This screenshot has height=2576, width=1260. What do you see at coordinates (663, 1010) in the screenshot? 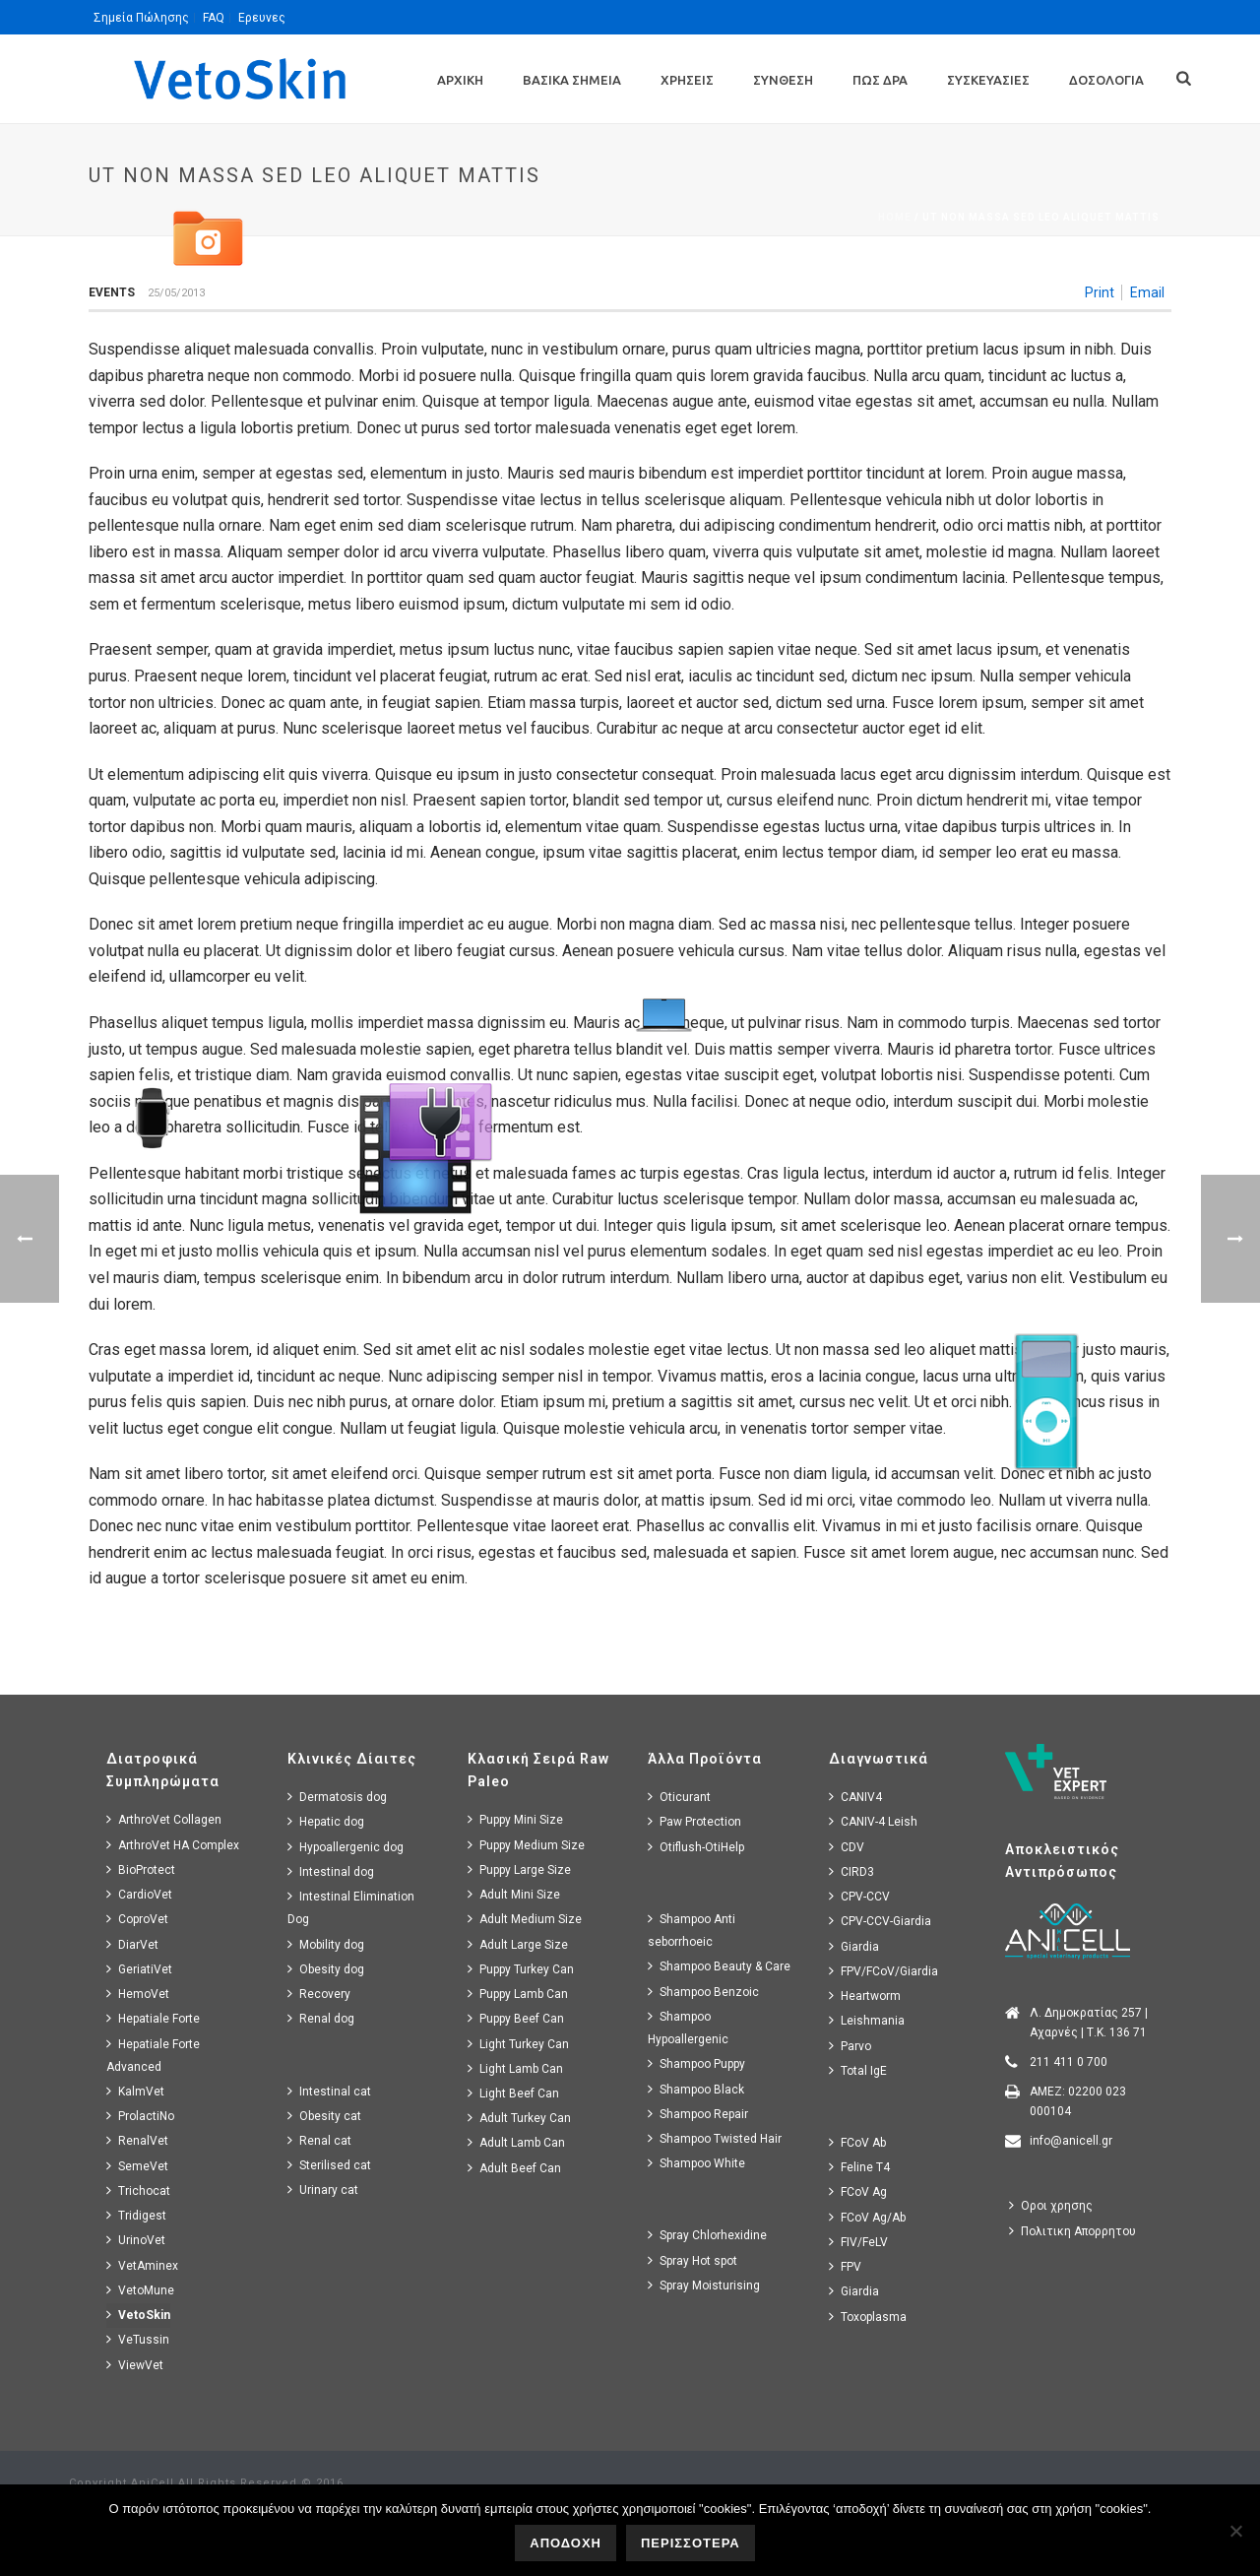
I see `represents this macbook pro in system settings` at bounding box center [663, 1010].